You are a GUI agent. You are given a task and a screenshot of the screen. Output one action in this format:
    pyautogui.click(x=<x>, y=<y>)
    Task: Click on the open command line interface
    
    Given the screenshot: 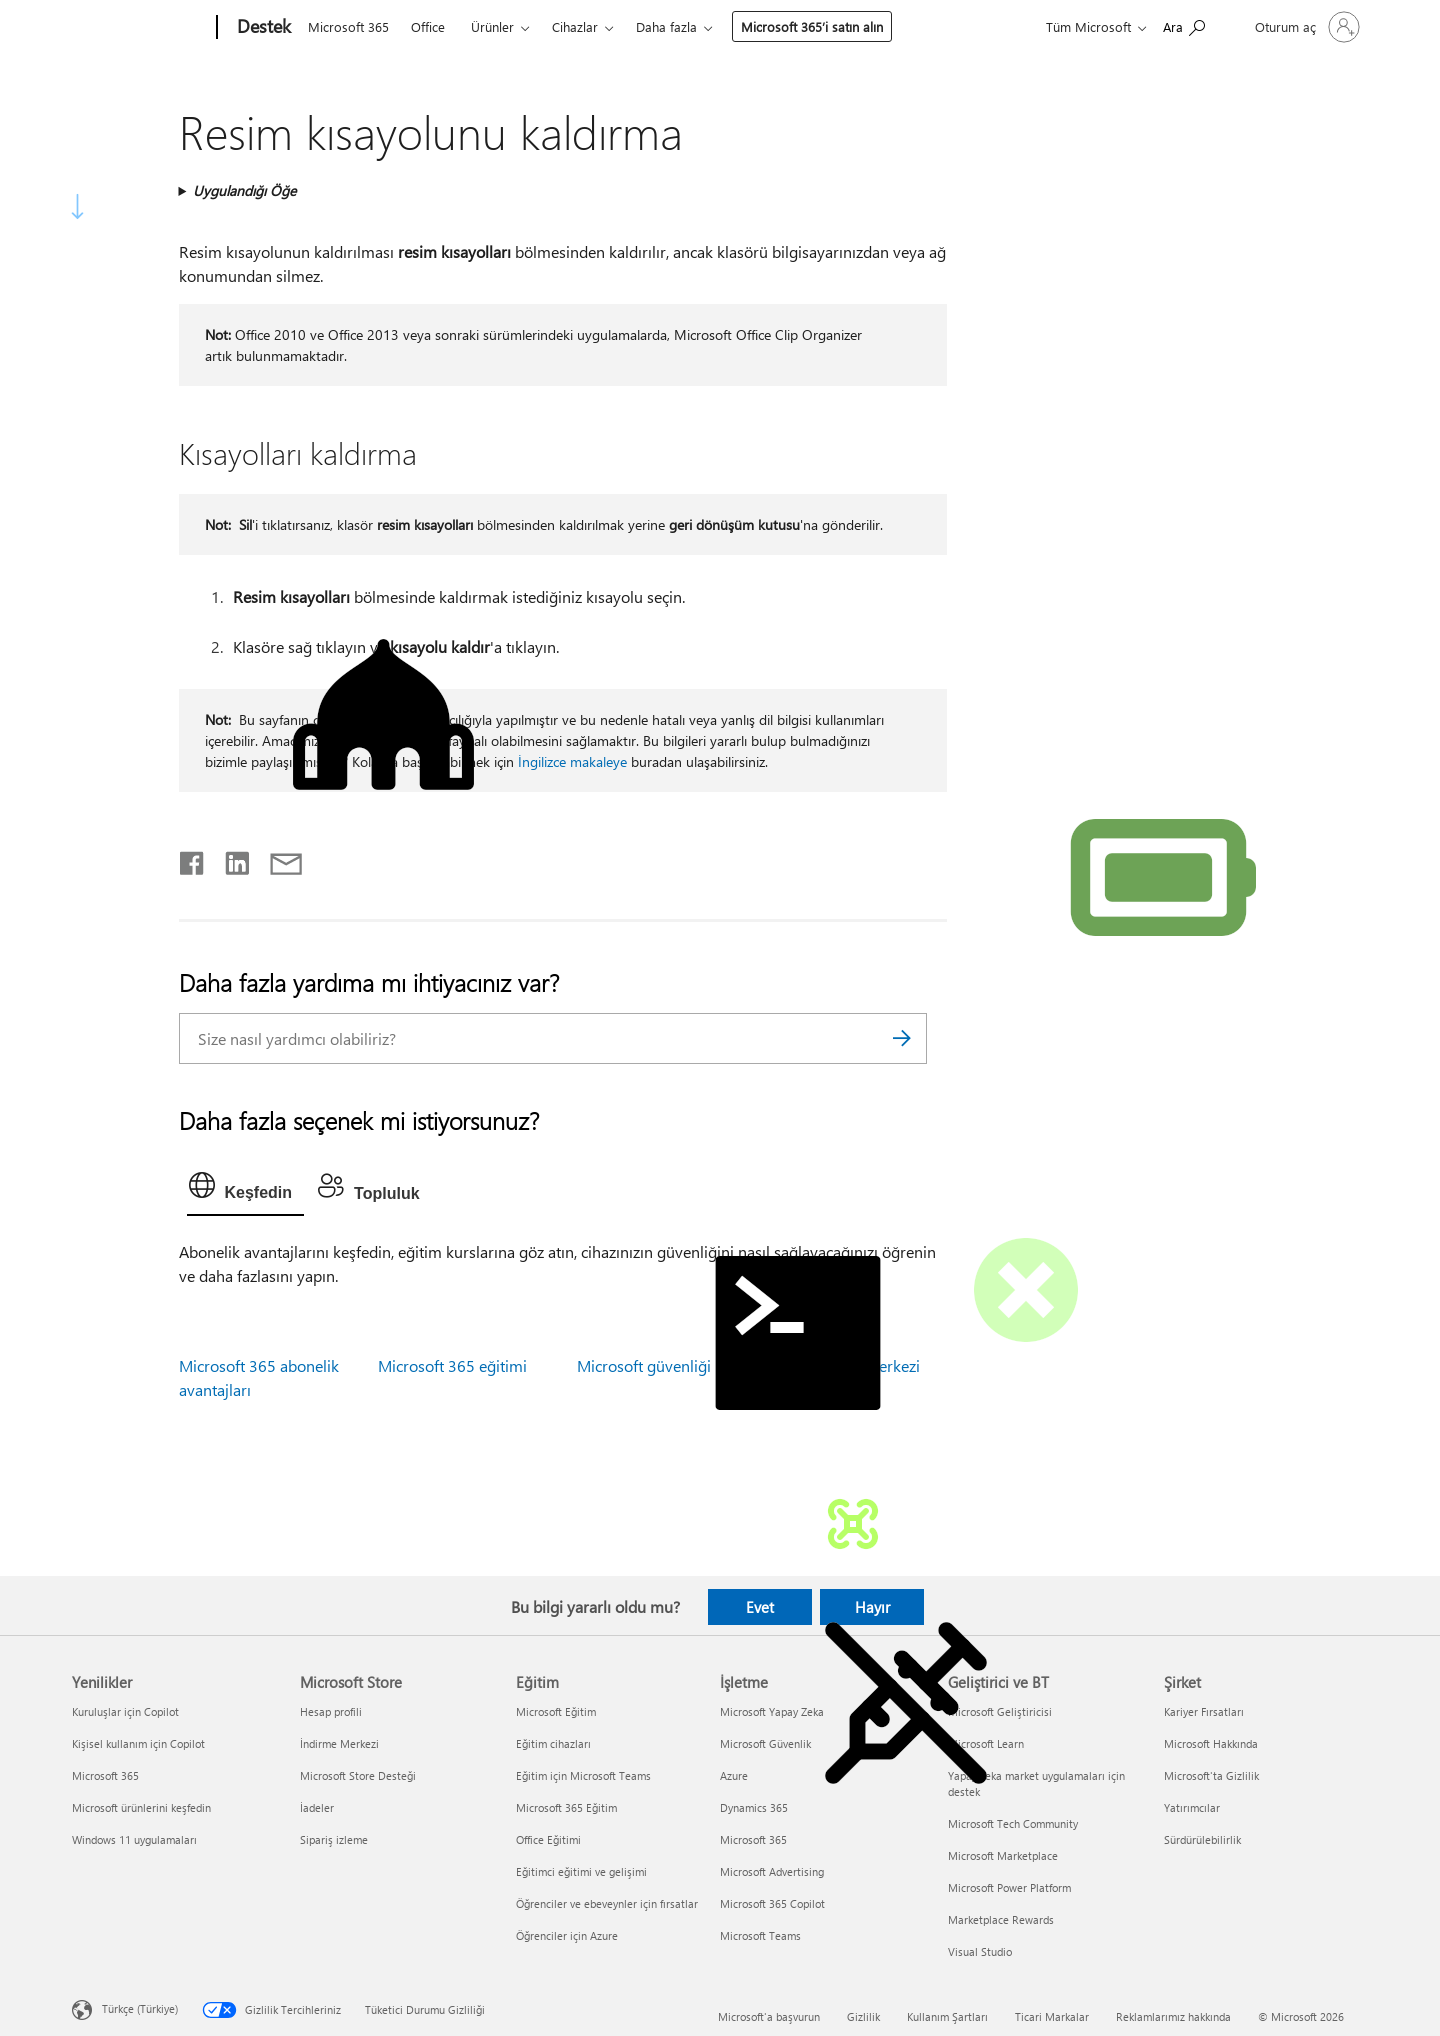 What is the action you would take?
    pyautogui.click(x=798, y=1333)
    